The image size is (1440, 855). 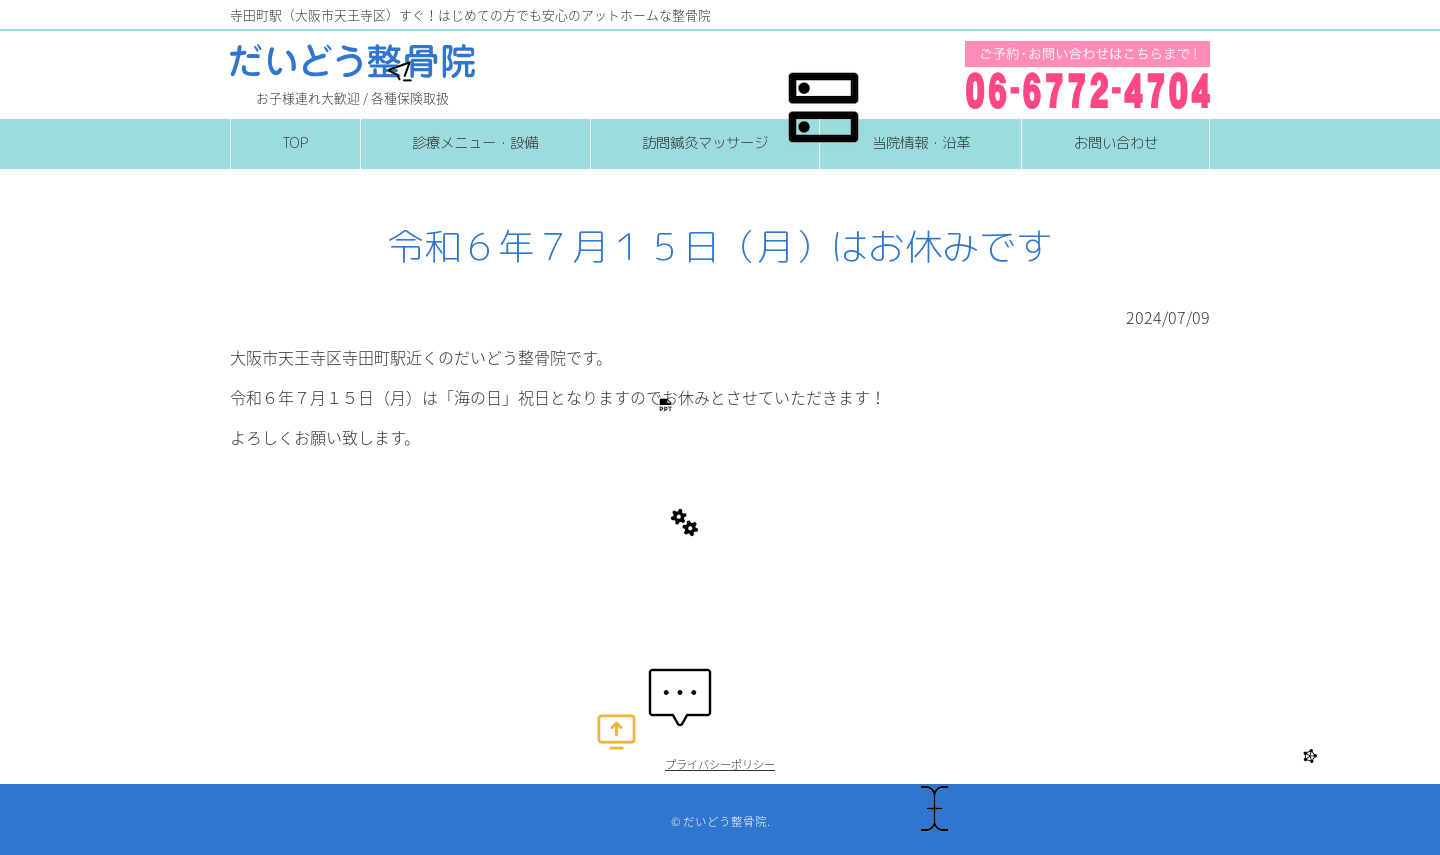 I want to click on open chat or messaging, so click(x=680, y=695).